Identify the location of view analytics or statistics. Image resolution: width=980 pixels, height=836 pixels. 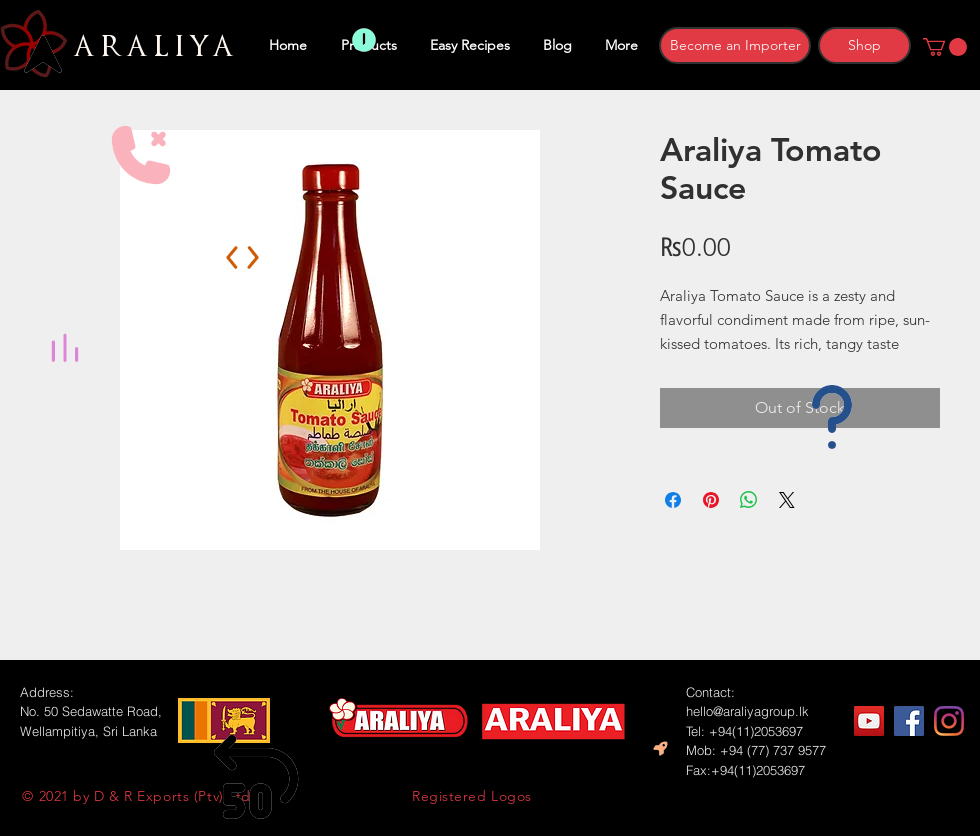
(65, 347).